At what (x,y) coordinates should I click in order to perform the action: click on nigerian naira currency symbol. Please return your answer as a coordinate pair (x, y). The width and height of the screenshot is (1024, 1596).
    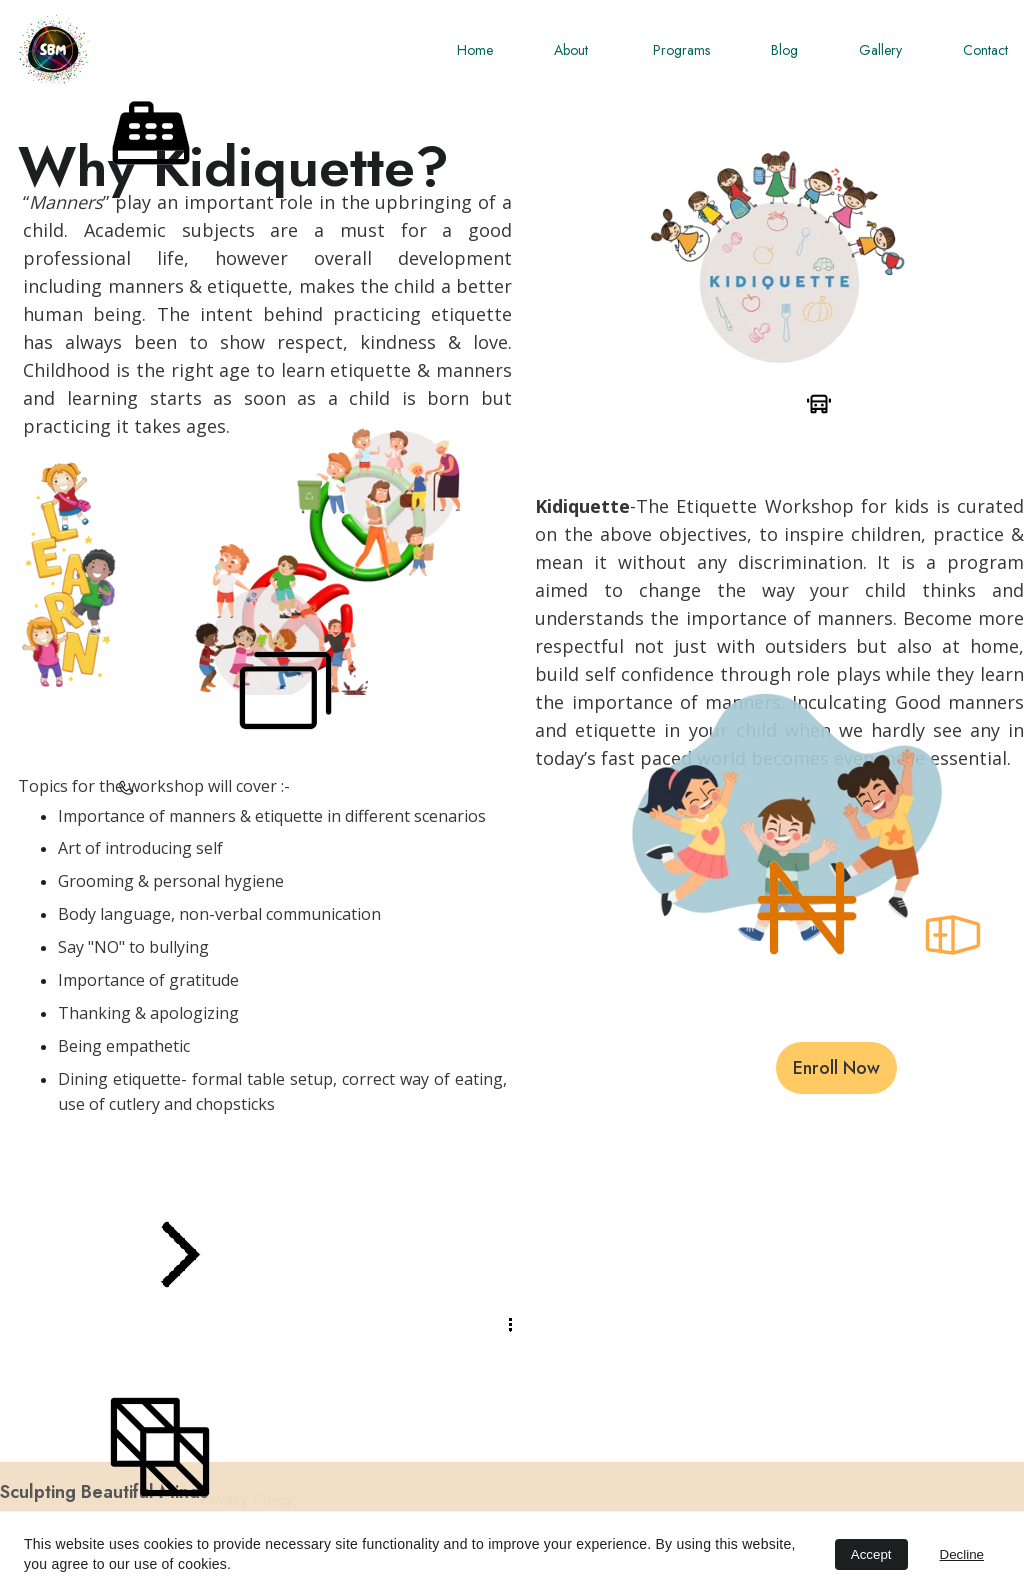
    Looking at the image, I should click on (807, 908).